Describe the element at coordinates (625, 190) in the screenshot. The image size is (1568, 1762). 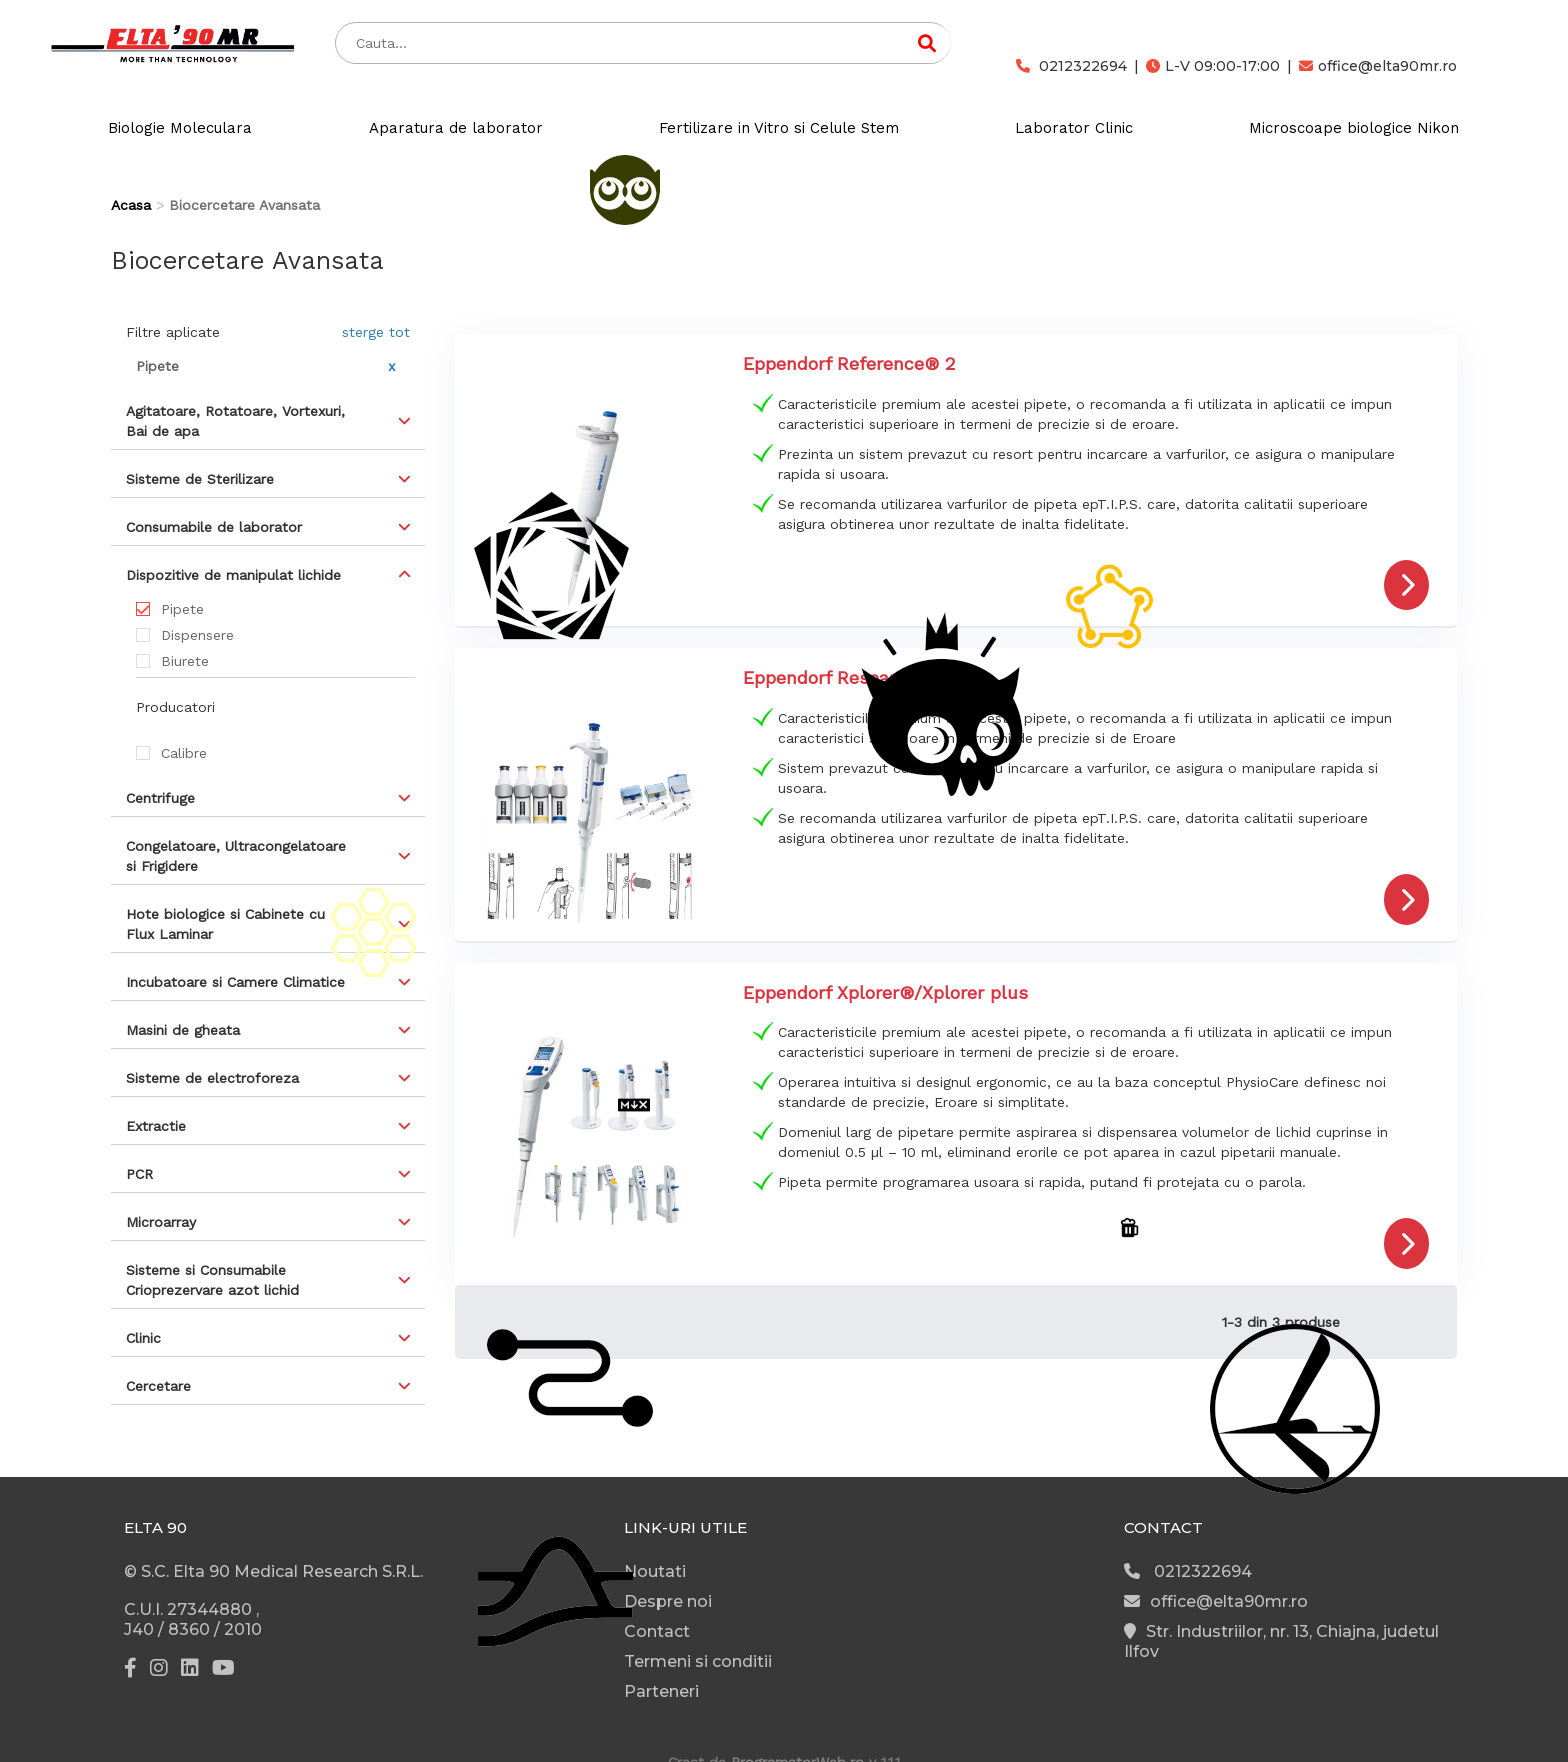
I see `visit ulule crowdfunding platform` at that location.